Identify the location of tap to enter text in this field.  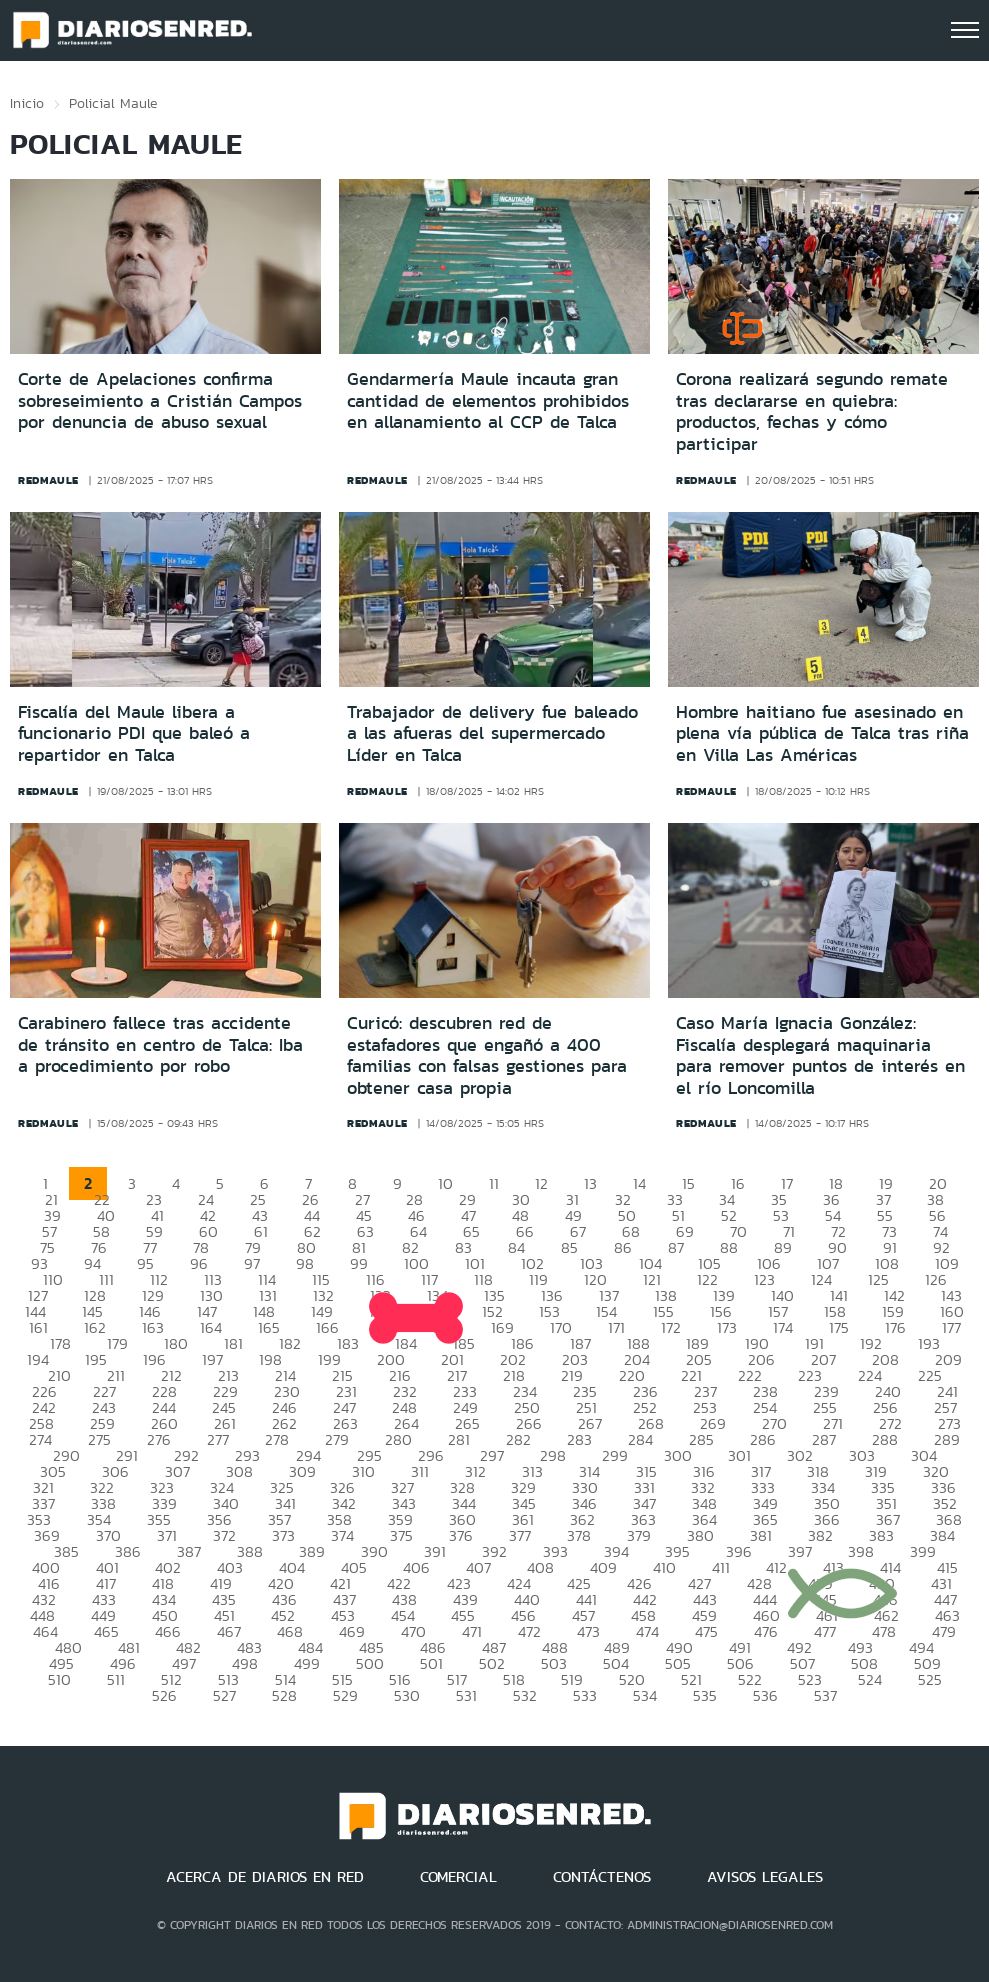
(742, 328).